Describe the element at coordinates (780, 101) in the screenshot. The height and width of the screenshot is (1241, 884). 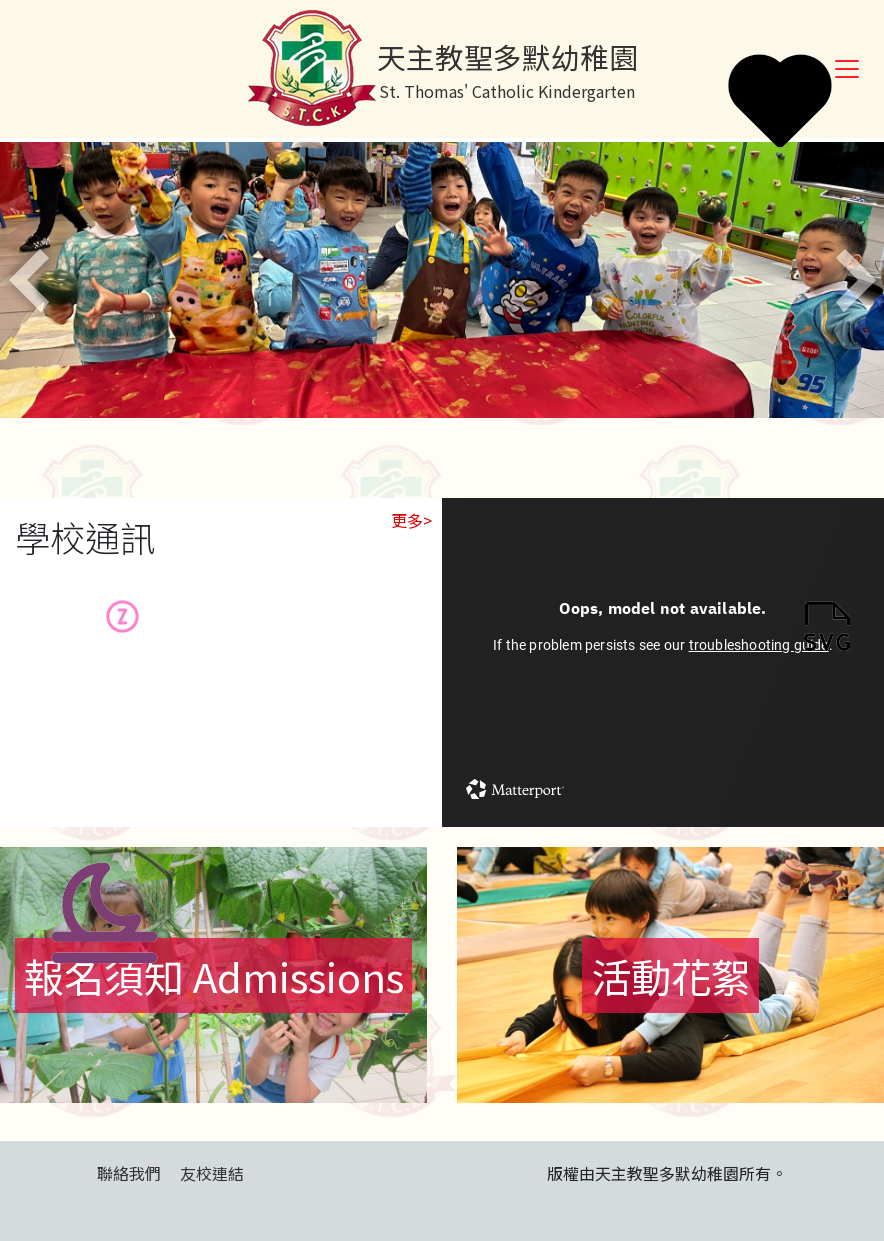
I see `add to favorites` at that location.